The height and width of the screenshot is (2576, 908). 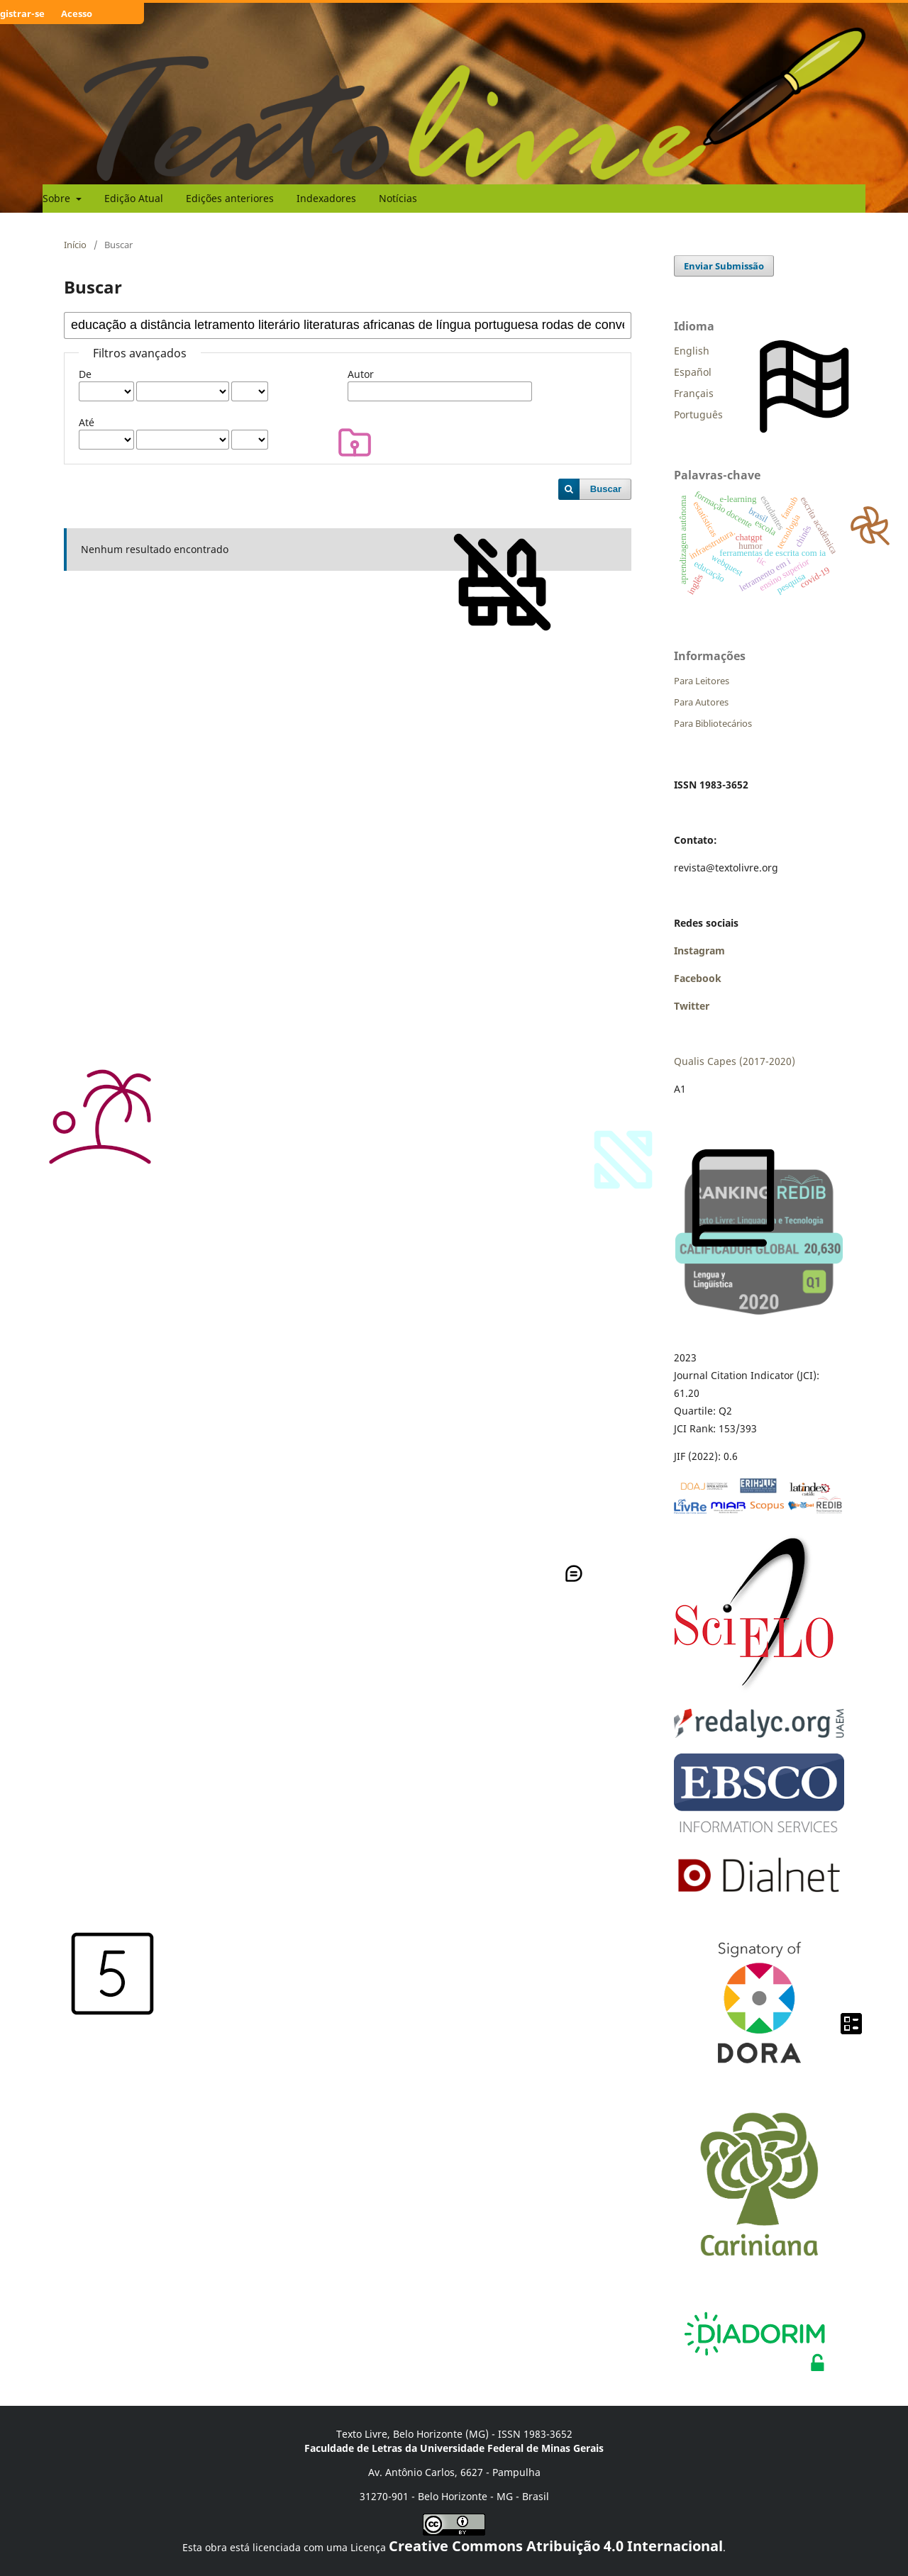 I want to click on vacation or travel mode, so click(x=100, y=1117).